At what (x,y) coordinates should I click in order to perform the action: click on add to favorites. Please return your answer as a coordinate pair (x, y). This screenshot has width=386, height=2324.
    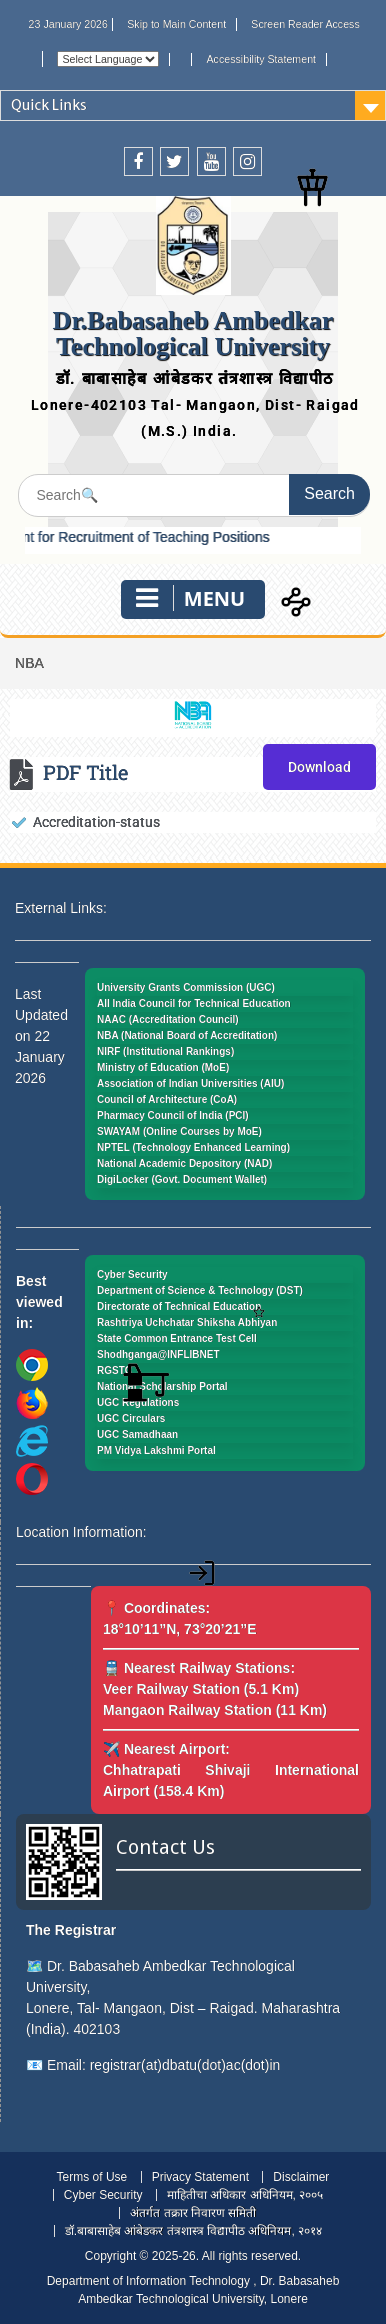
    Looking at the image, I should click on (259, 1312).